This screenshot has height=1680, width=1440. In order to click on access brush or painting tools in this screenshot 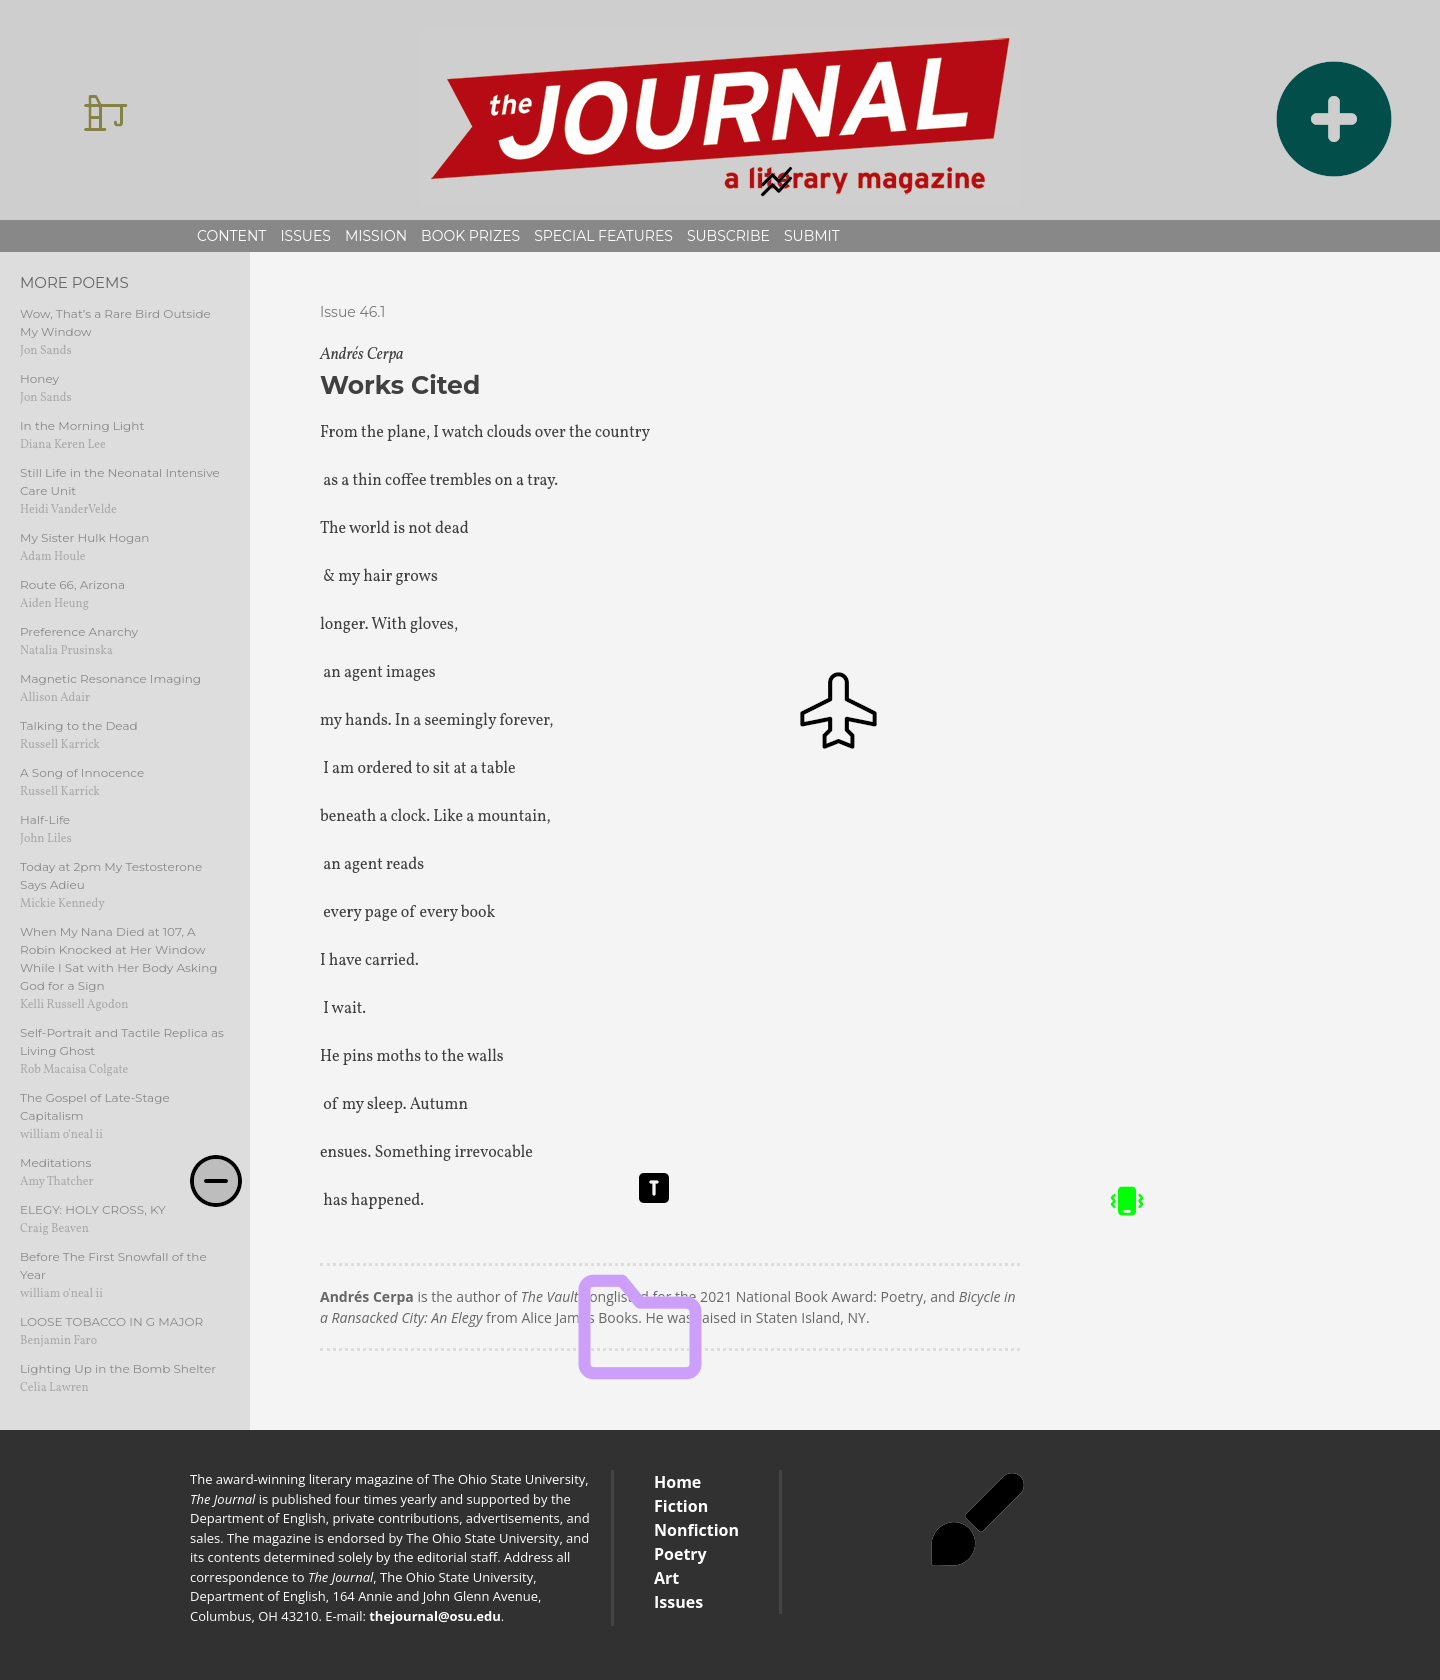, I will do `click(977, 1519)`.